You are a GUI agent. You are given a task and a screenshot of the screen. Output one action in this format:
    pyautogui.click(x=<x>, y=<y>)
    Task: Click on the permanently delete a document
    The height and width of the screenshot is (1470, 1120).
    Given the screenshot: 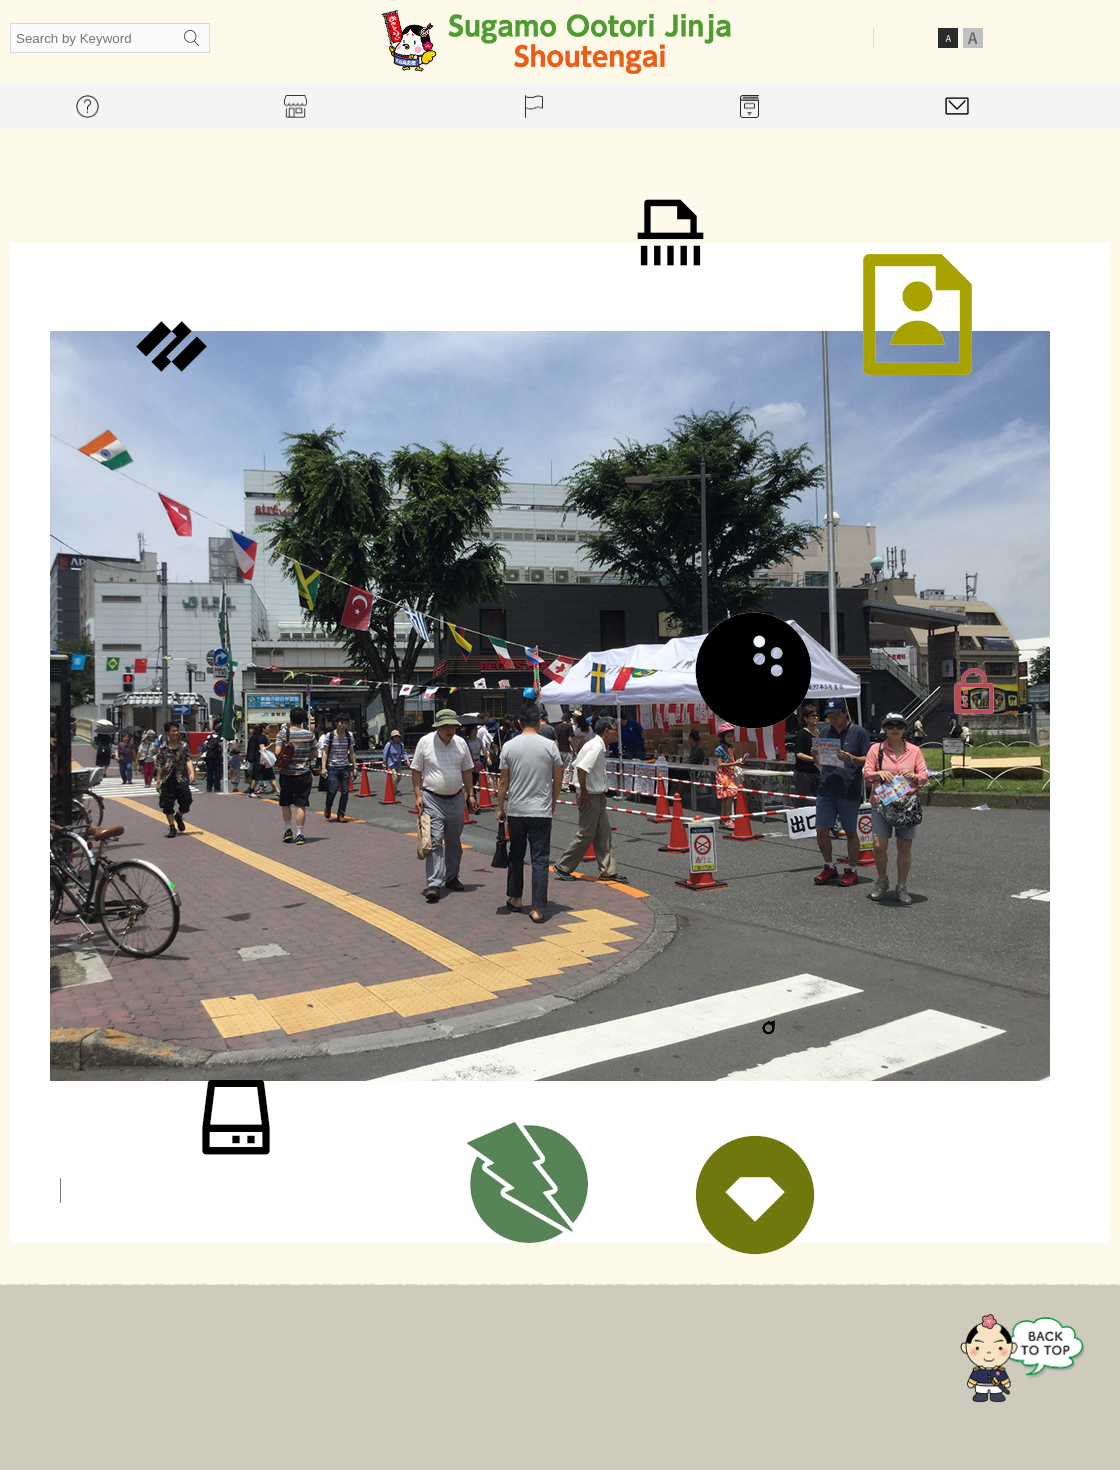 What is the action you would take?
    pyautogui.click(x=670, y=232)
    